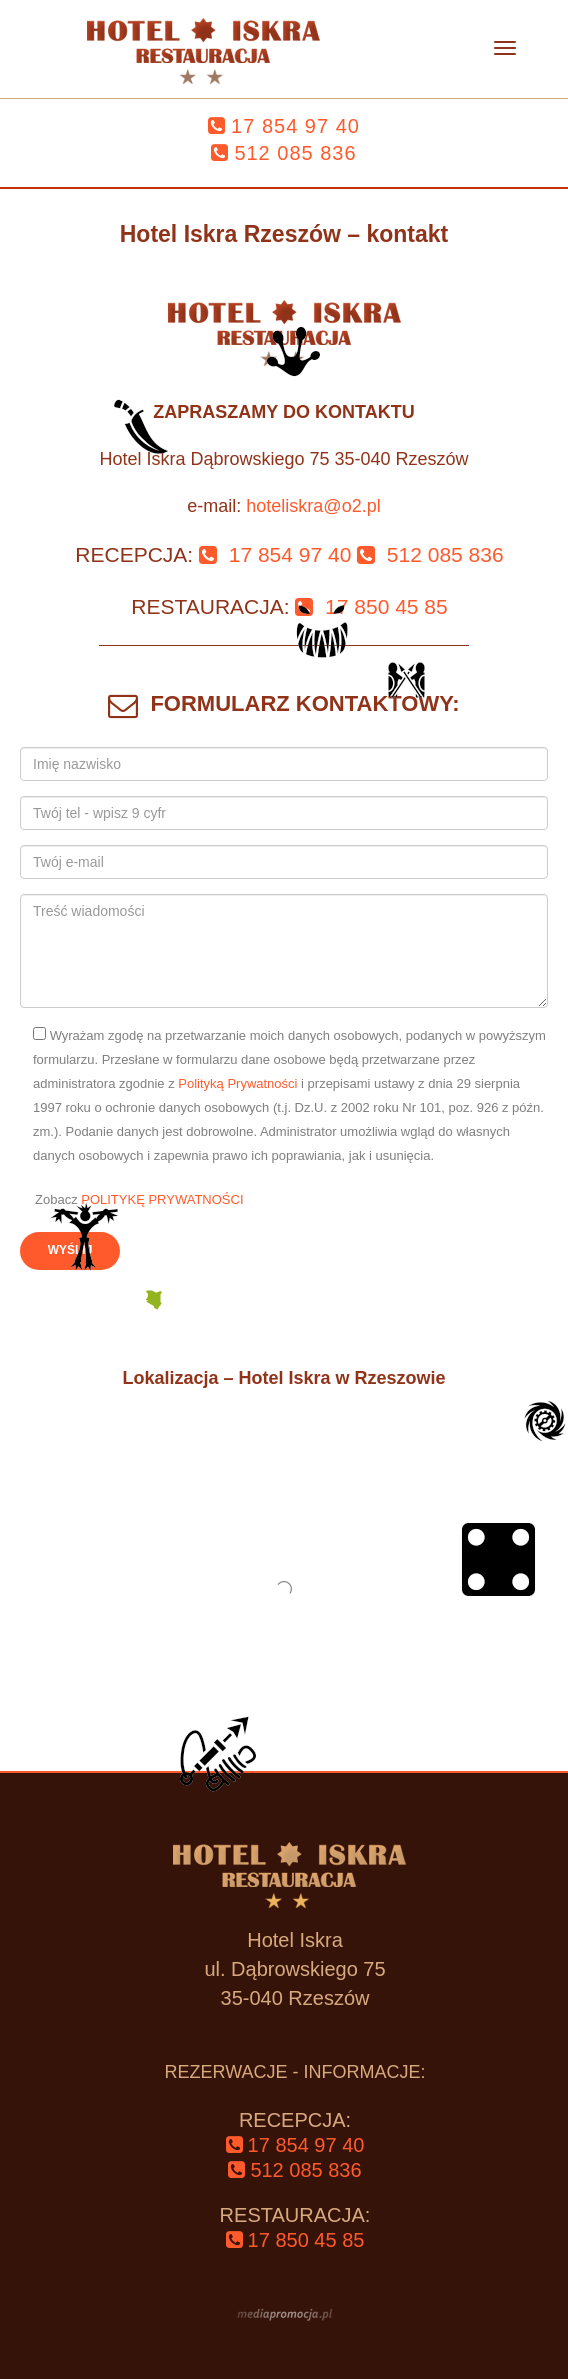 This screenshot has height=2379, width=568. Describe the element at coordinates (406, 679) in the screenshot. I see `guards or sentries protecting an area` at that location.